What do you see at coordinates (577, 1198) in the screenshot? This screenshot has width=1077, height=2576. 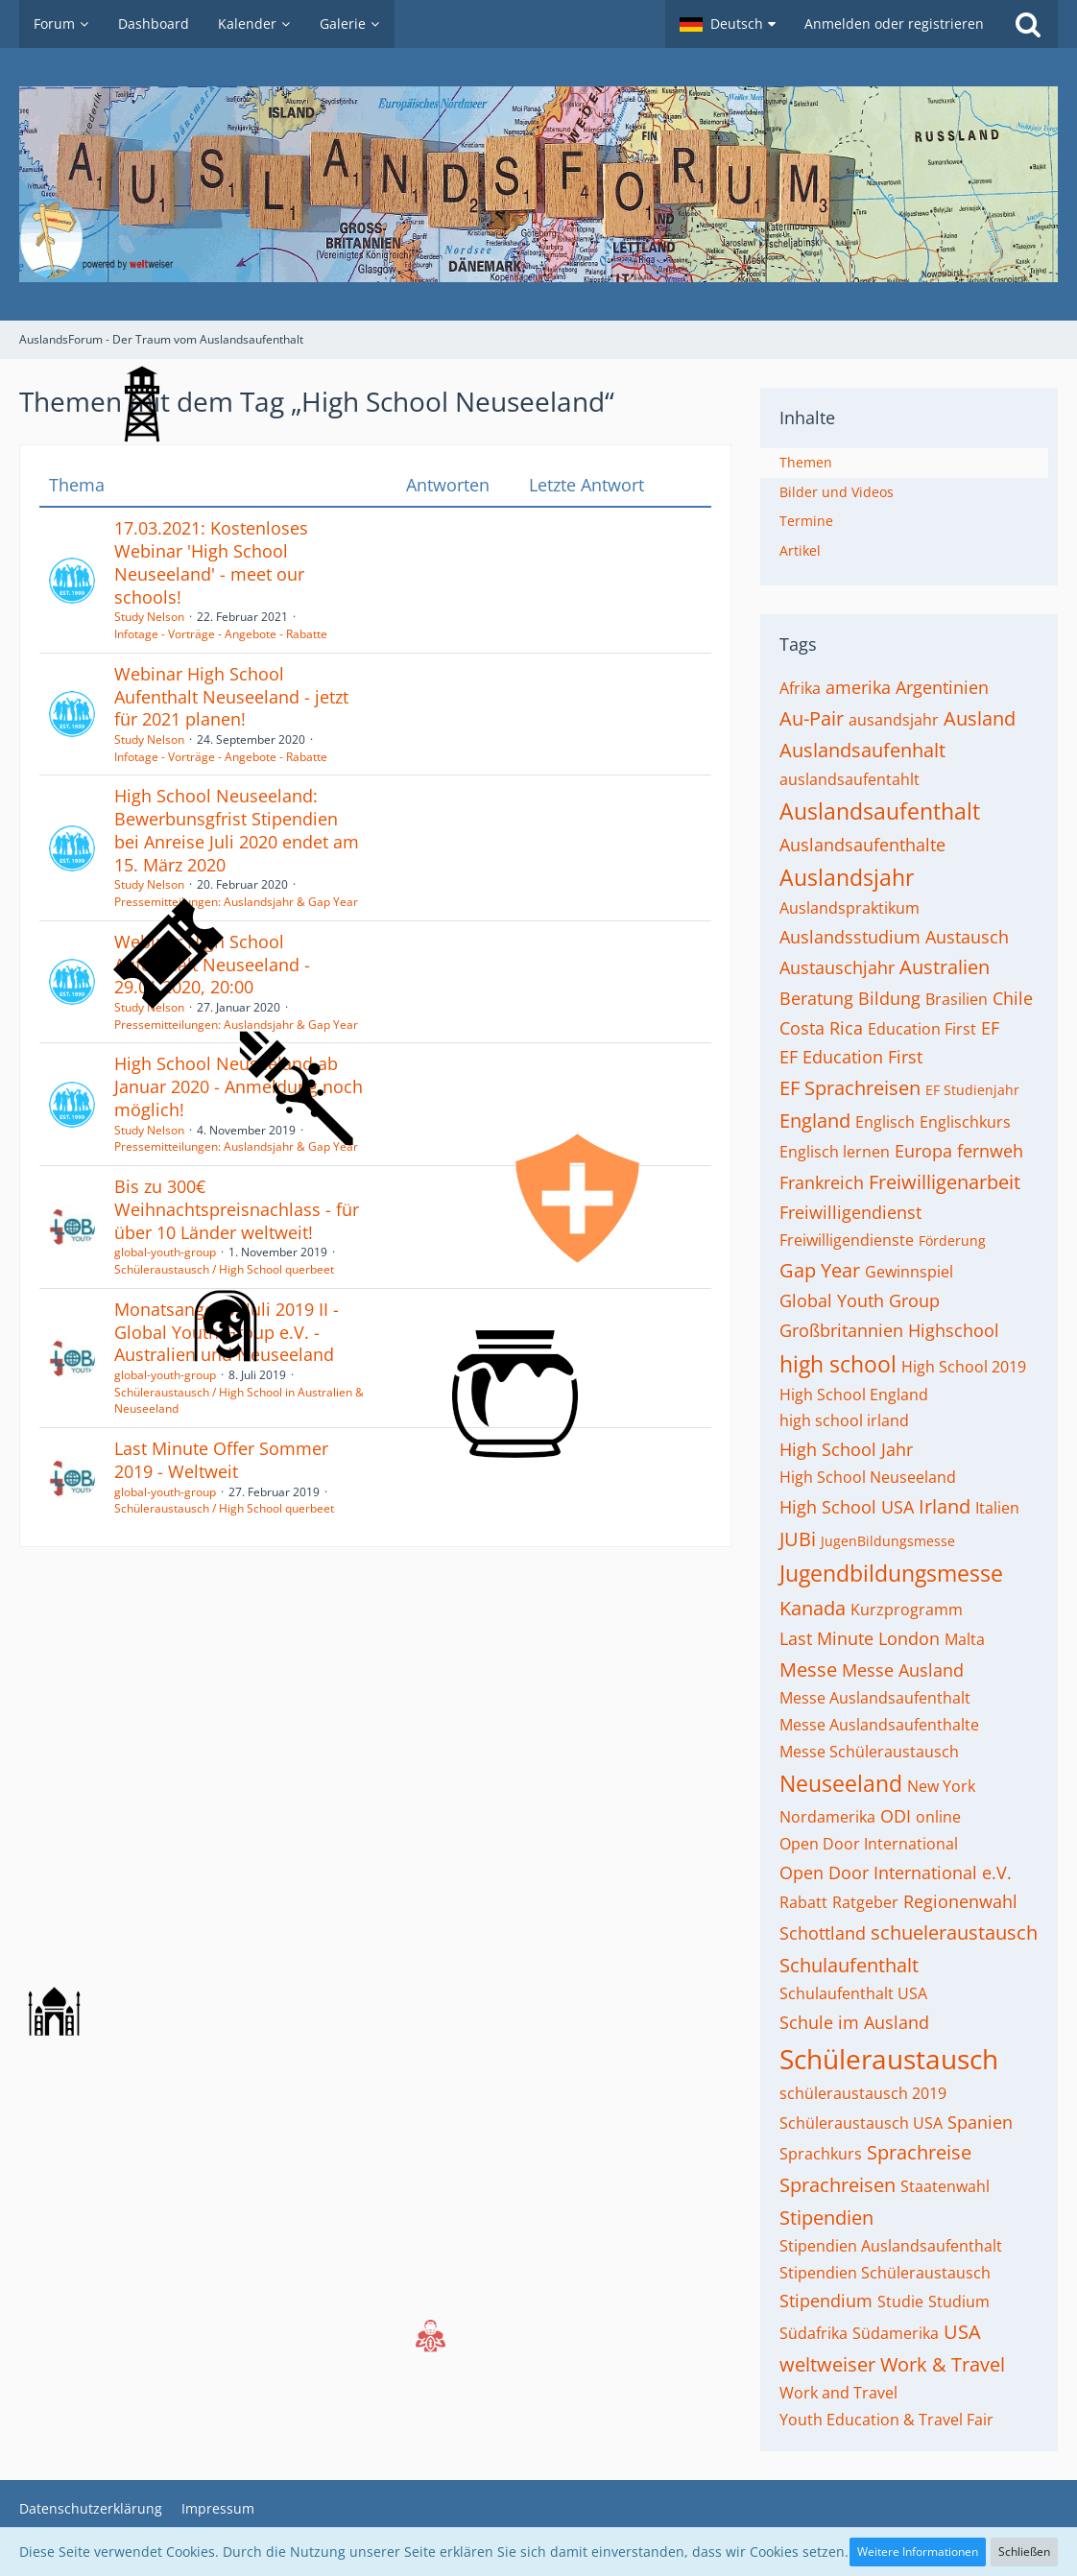 I see `activate defensive healing ability` at bounding box center [577, 1198].